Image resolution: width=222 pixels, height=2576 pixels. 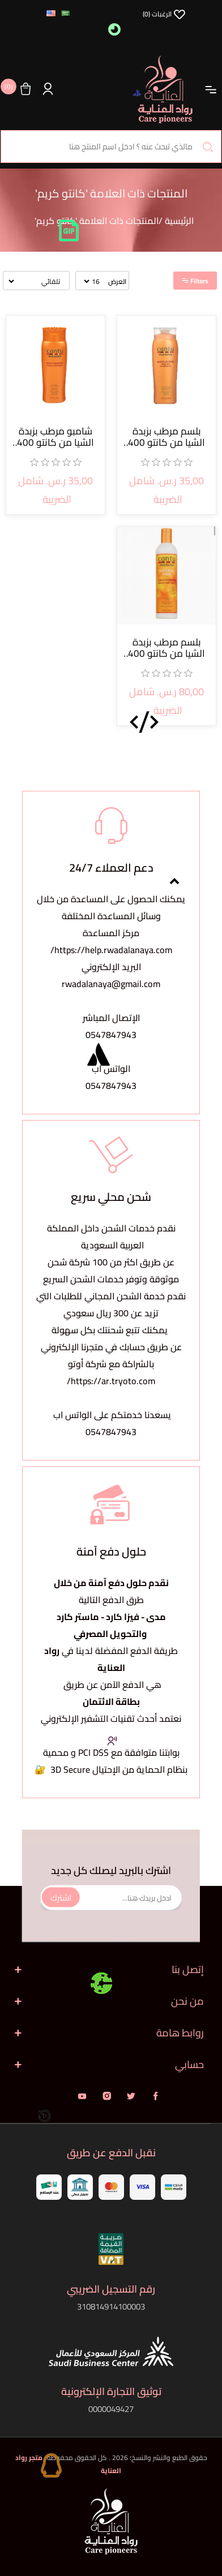 What do you see at coordinates (174, 881) in the screenshot?
I see `expand or collapse a dropdown menu` at bounding box center [174, 881].